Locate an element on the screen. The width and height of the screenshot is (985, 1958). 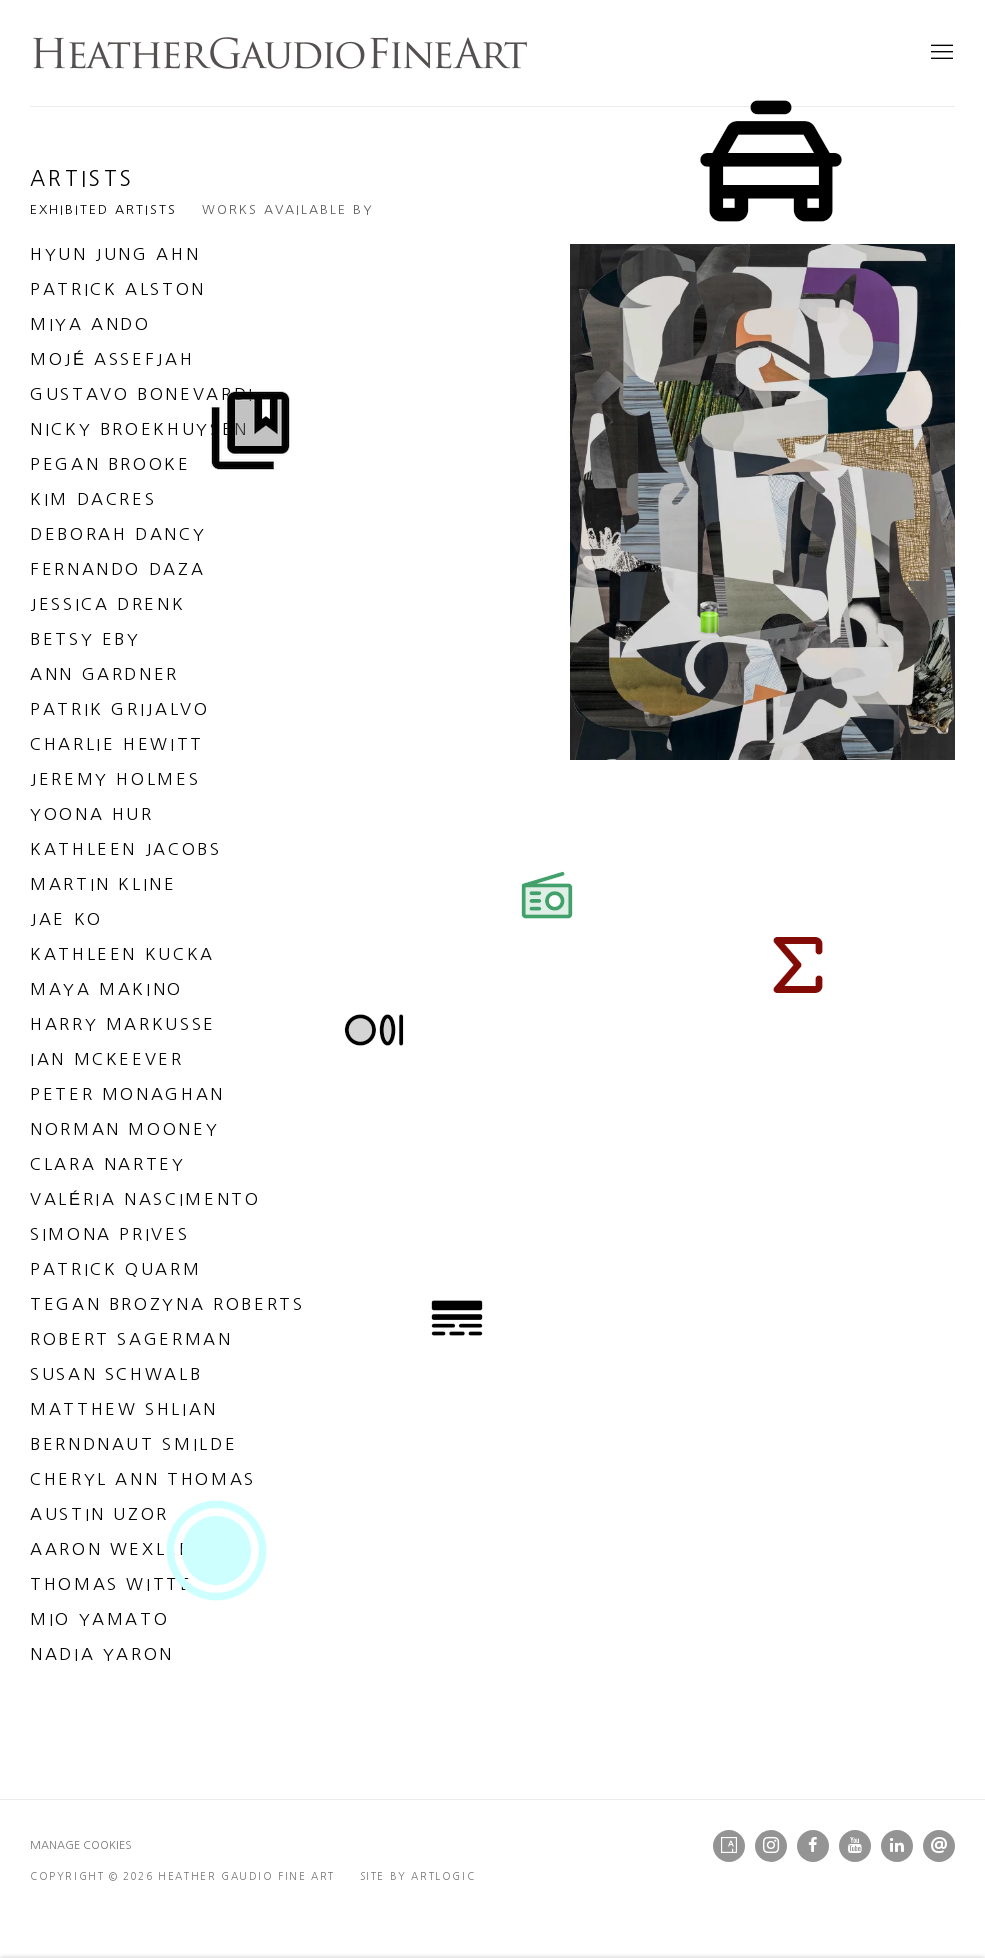
adjust gradient or color fill settings is located at coordinates (457, 1318).